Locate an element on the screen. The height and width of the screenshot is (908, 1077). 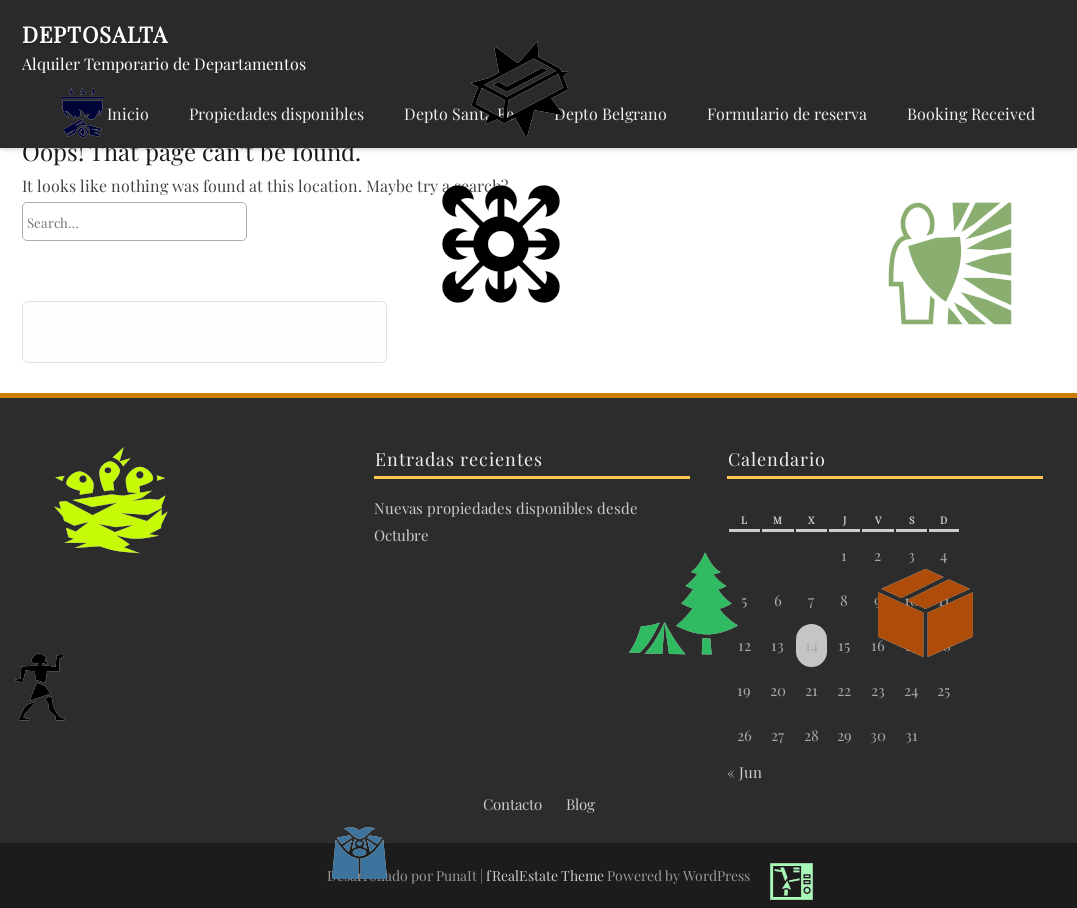
expand or distribute content in all directions is located at coordinates (501, 244).